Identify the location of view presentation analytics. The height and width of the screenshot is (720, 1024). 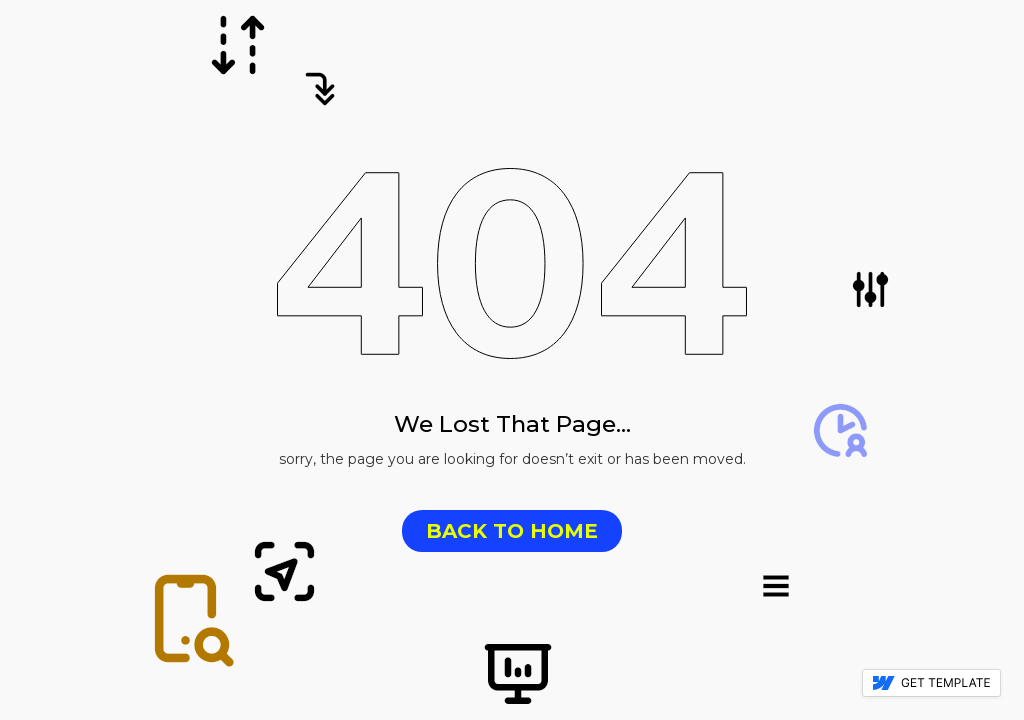
(518, 674).